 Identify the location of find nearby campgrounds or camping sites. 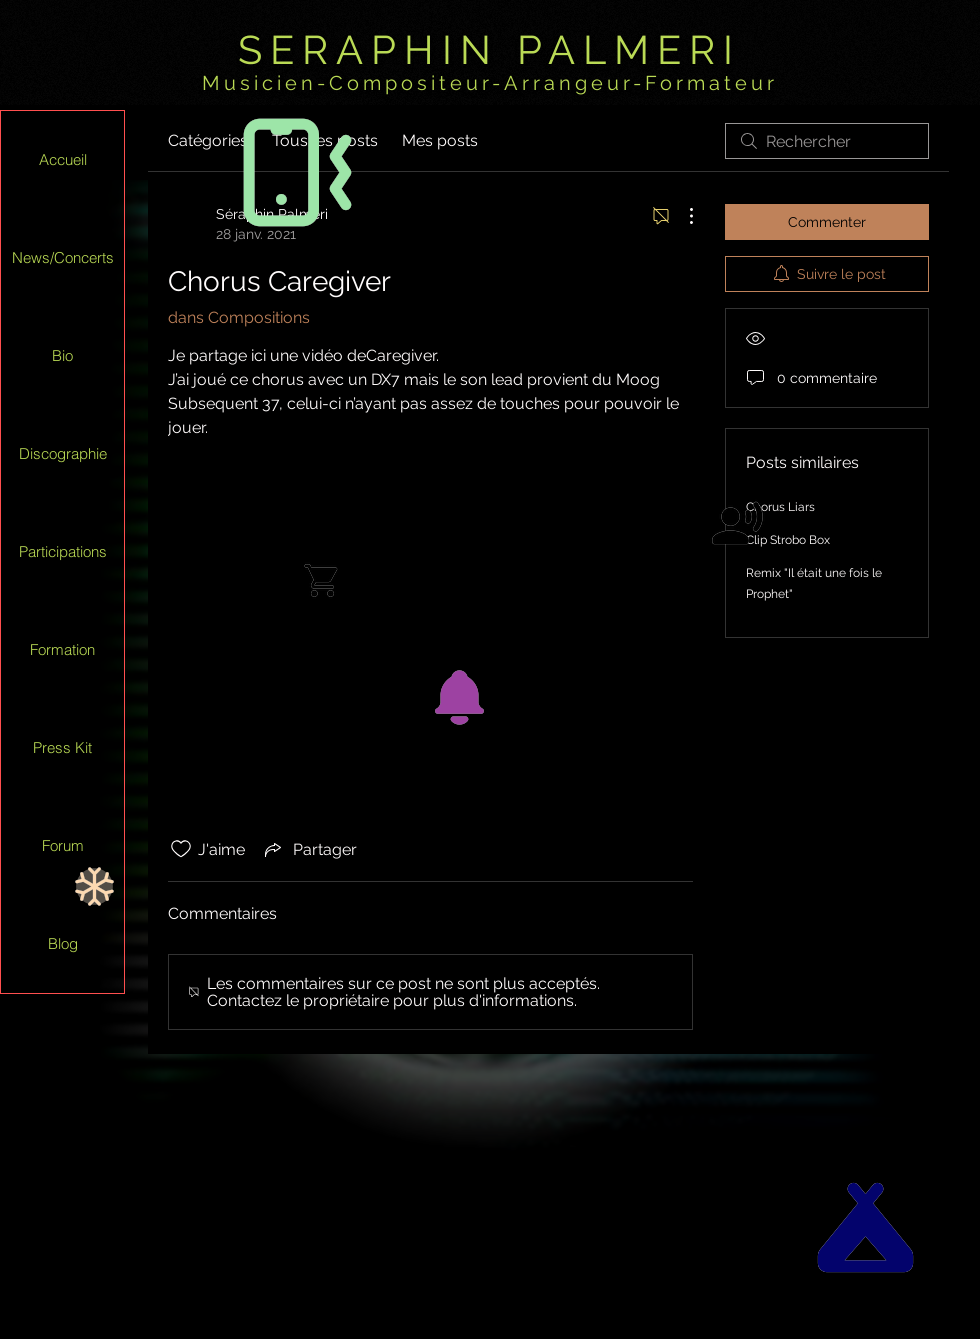
(865, 1230).